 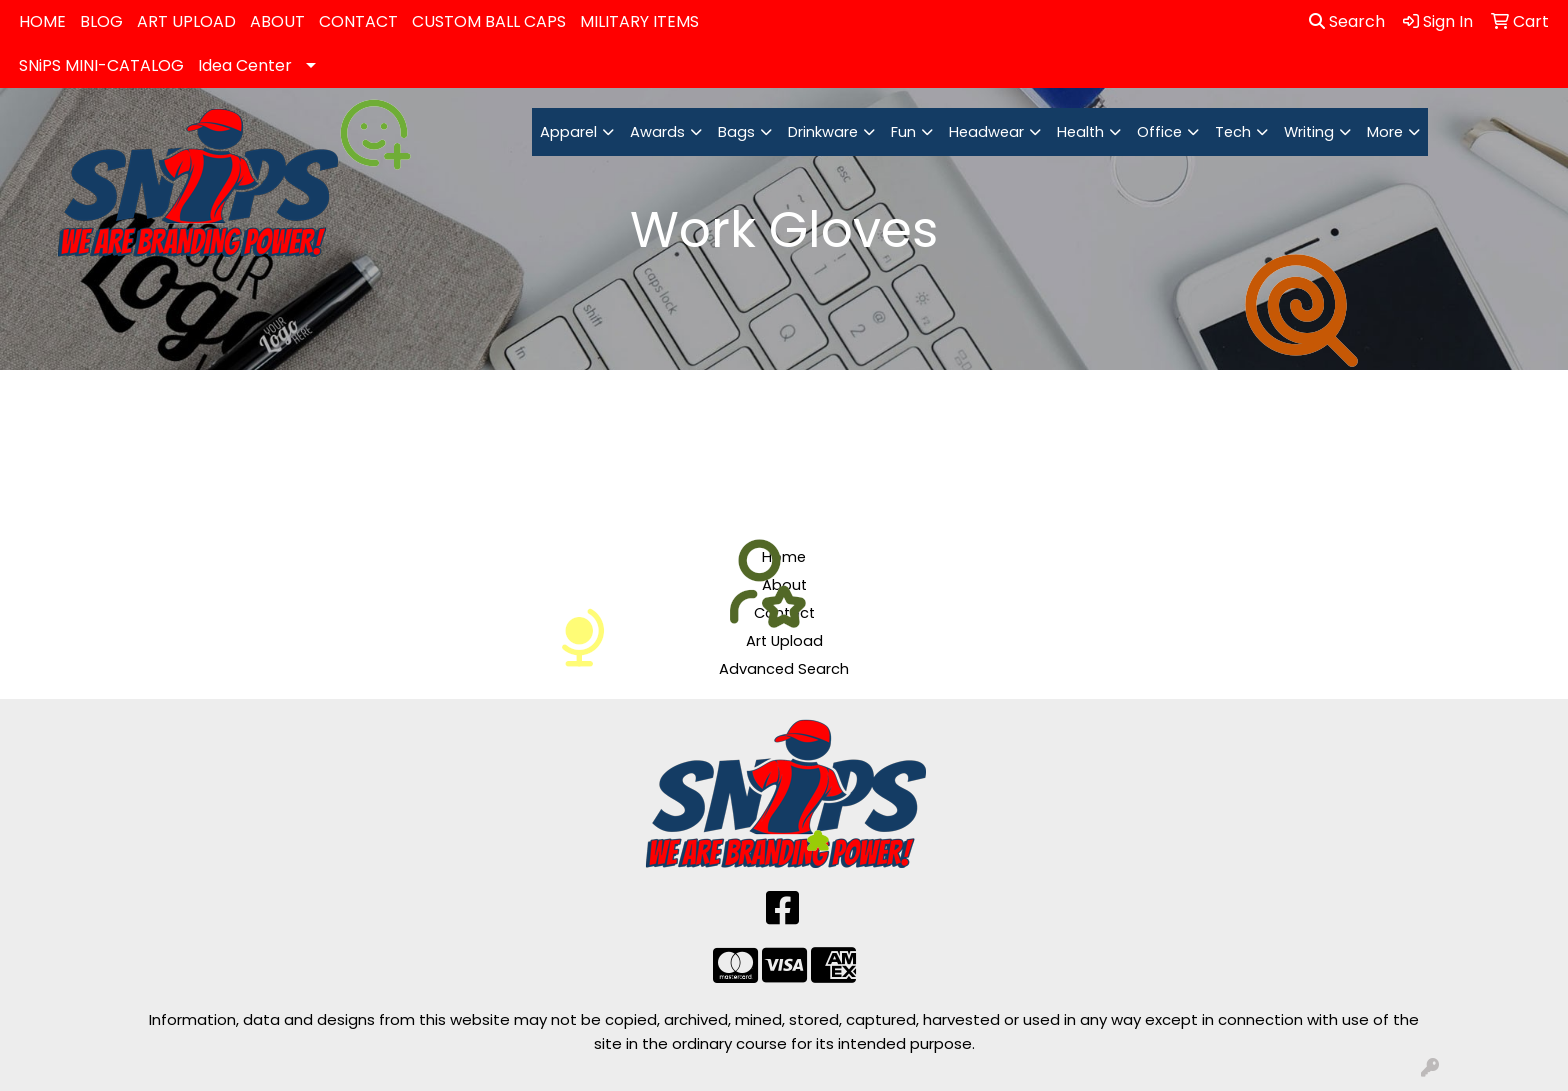 What do you see at coordinates (1301, 310) in the screenshot?
I see `access candy or sweets category` at bounding box center [1301, 310].